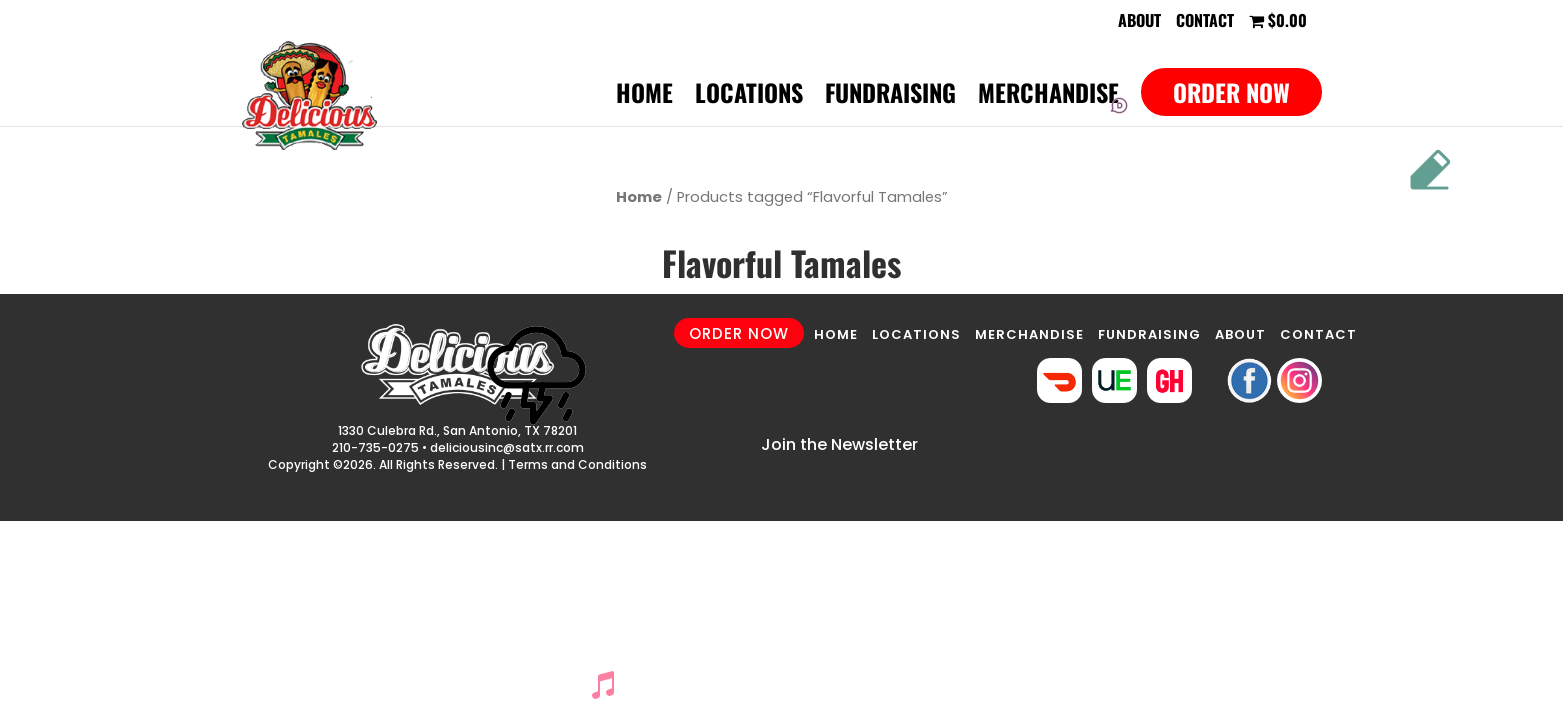 The image size is (1563, 720). What do you see at coordinates (1119, 105) in the screenshot?
I see `disqus commenting platform logo` at bounding box center [1119, 105].